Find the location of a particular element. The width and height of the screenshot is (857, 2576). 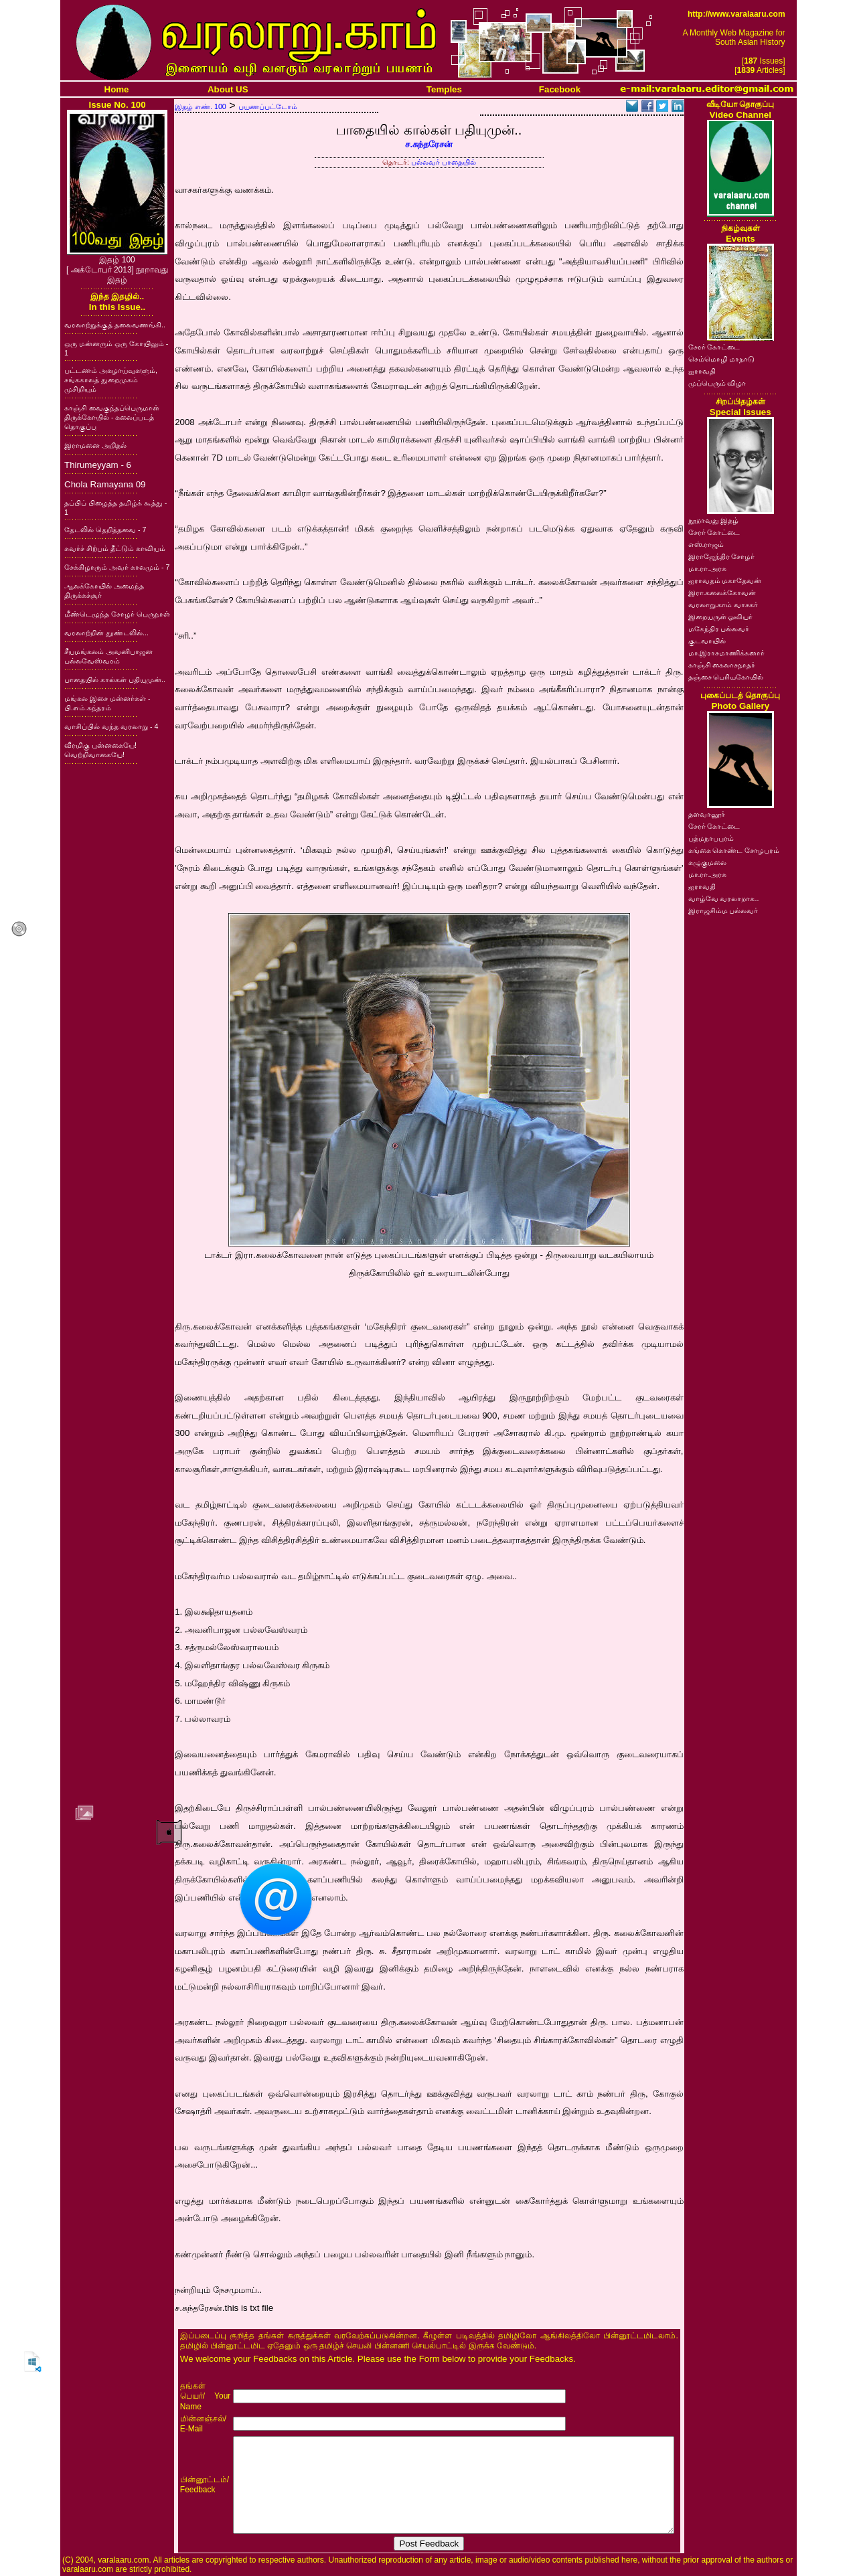

view image sequence in media library is located at coordinates (84, 1813).